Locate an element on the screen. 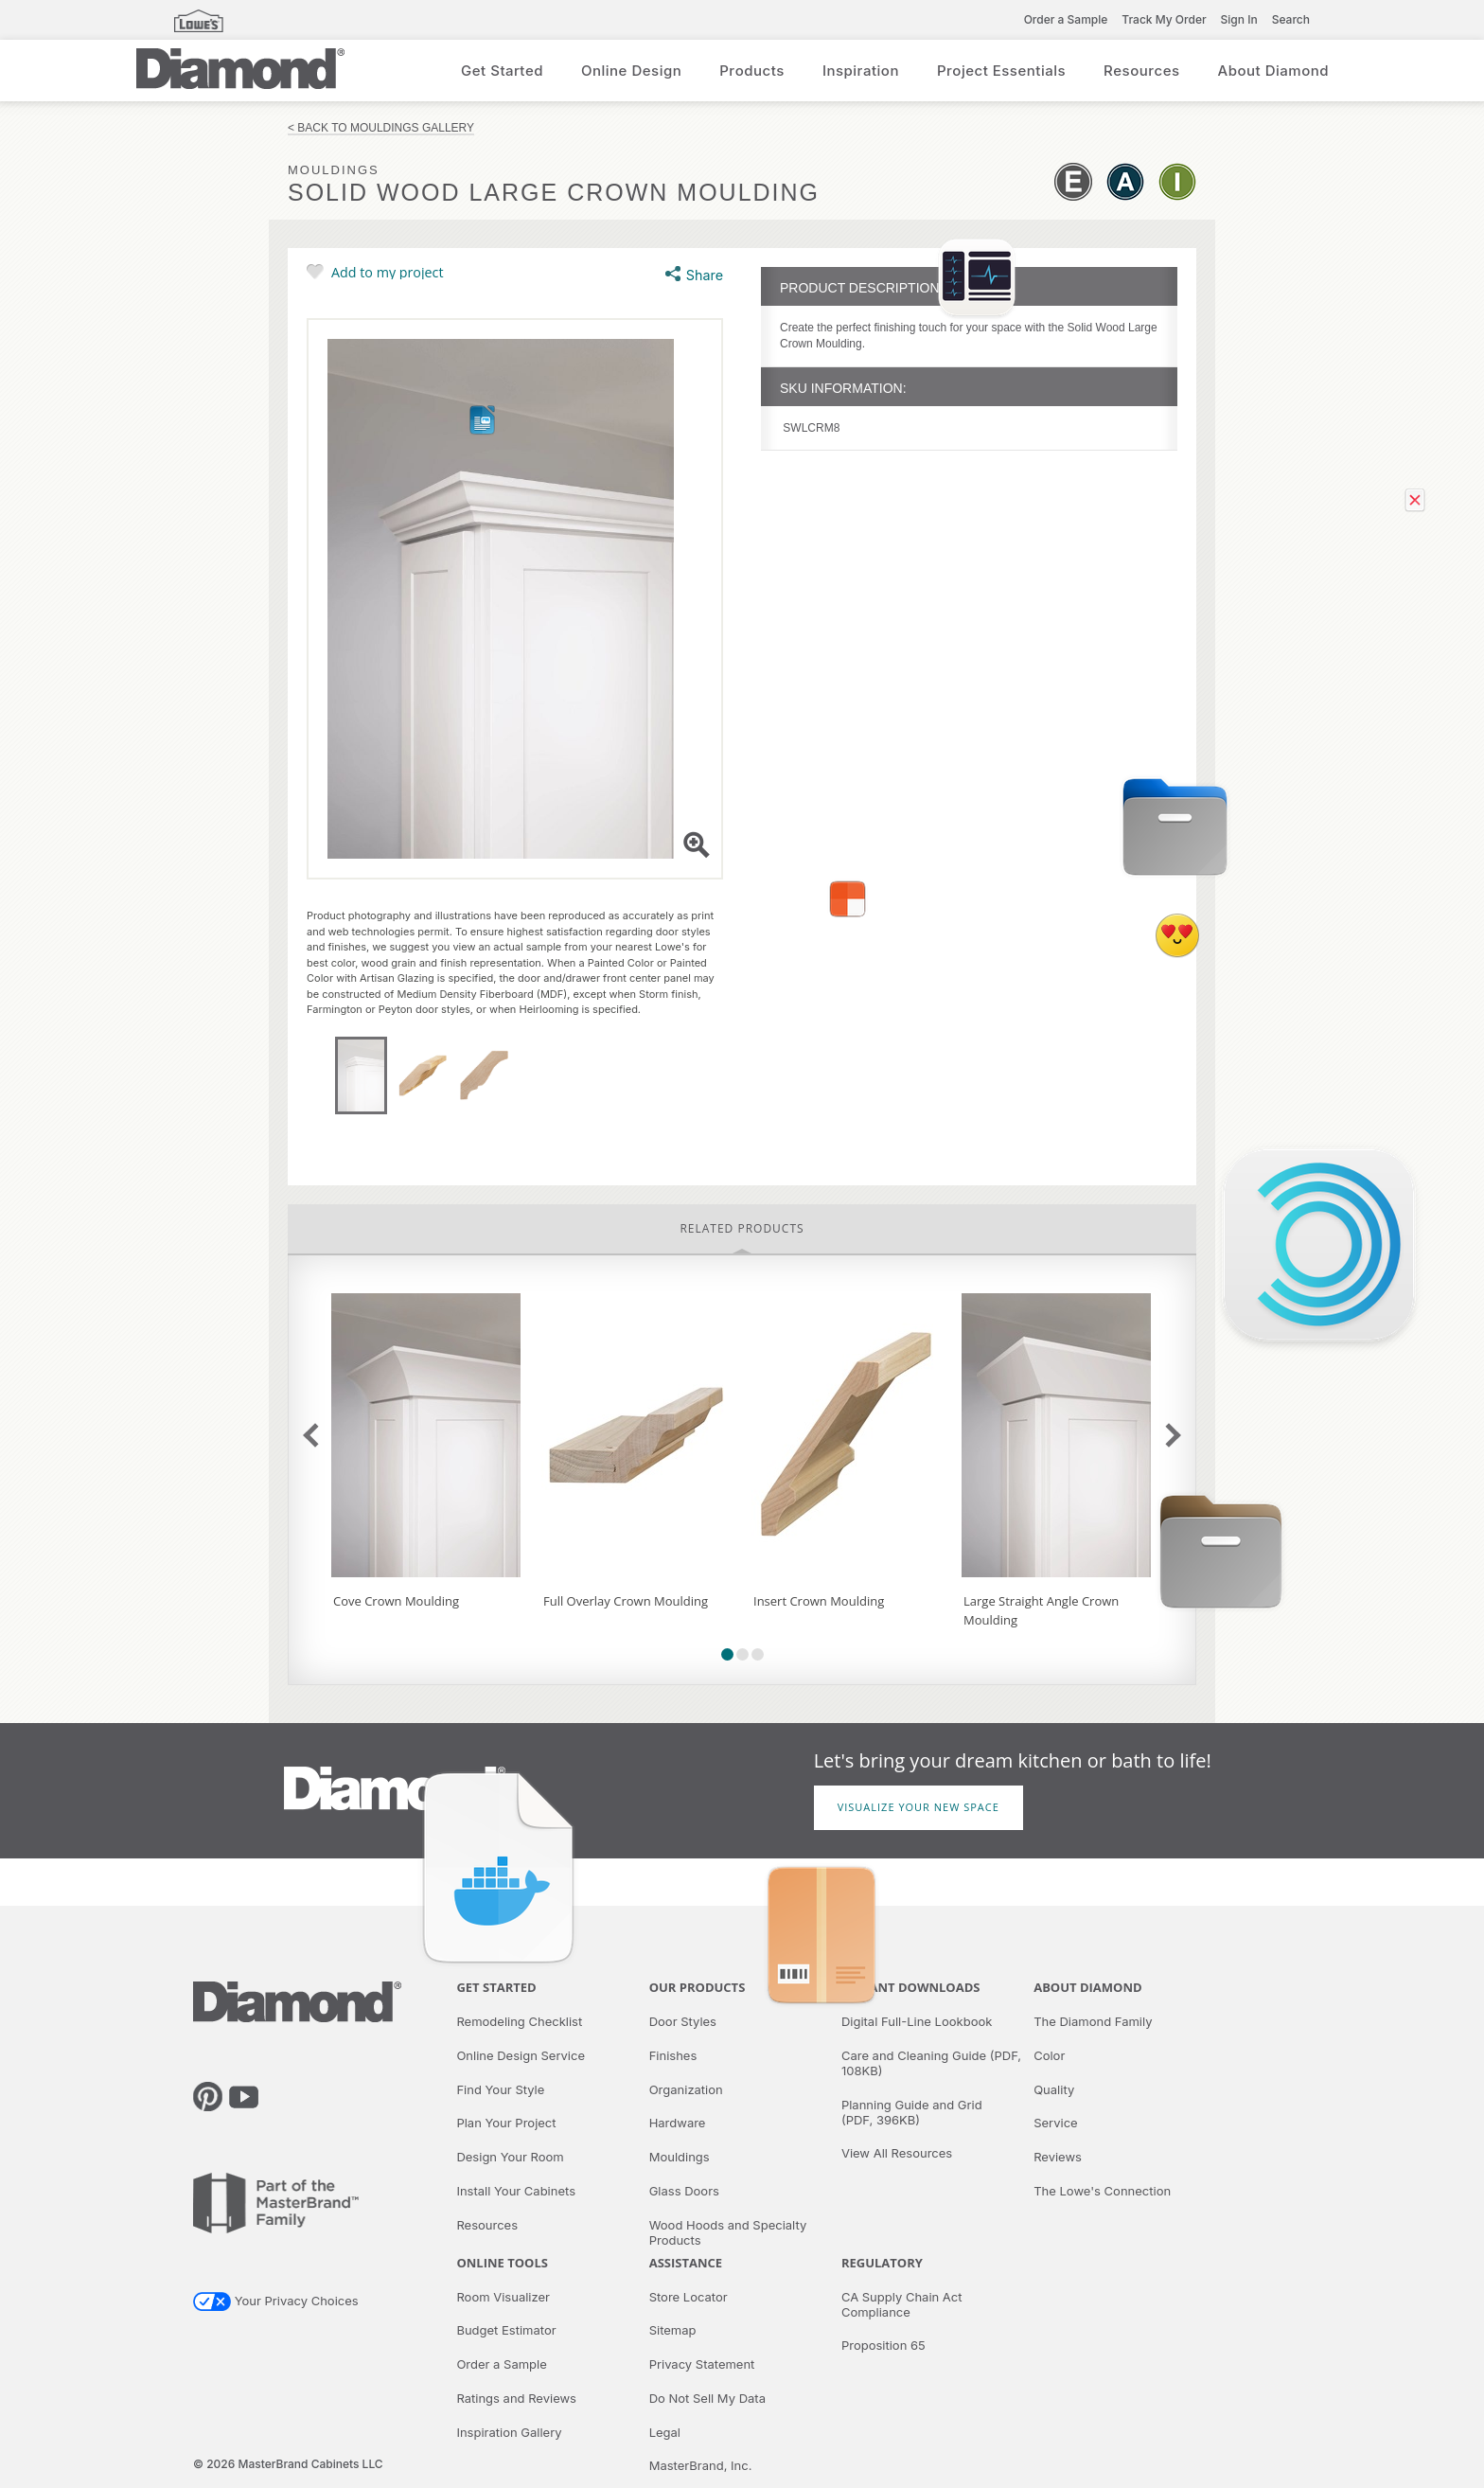  open the files app is located at coordinates (1175, 826).